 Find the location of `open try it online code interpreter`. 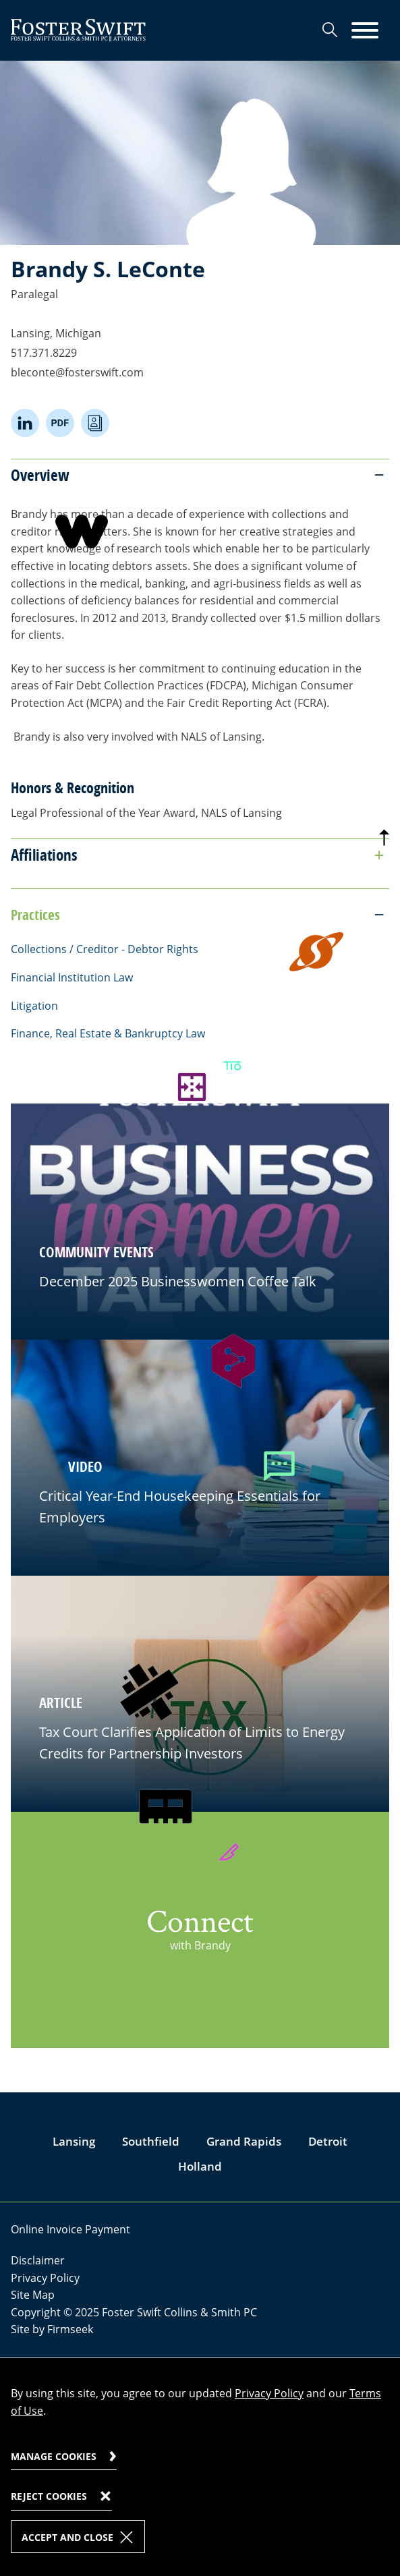

open try it online code interpreter is located at coordinates (232, 1066).